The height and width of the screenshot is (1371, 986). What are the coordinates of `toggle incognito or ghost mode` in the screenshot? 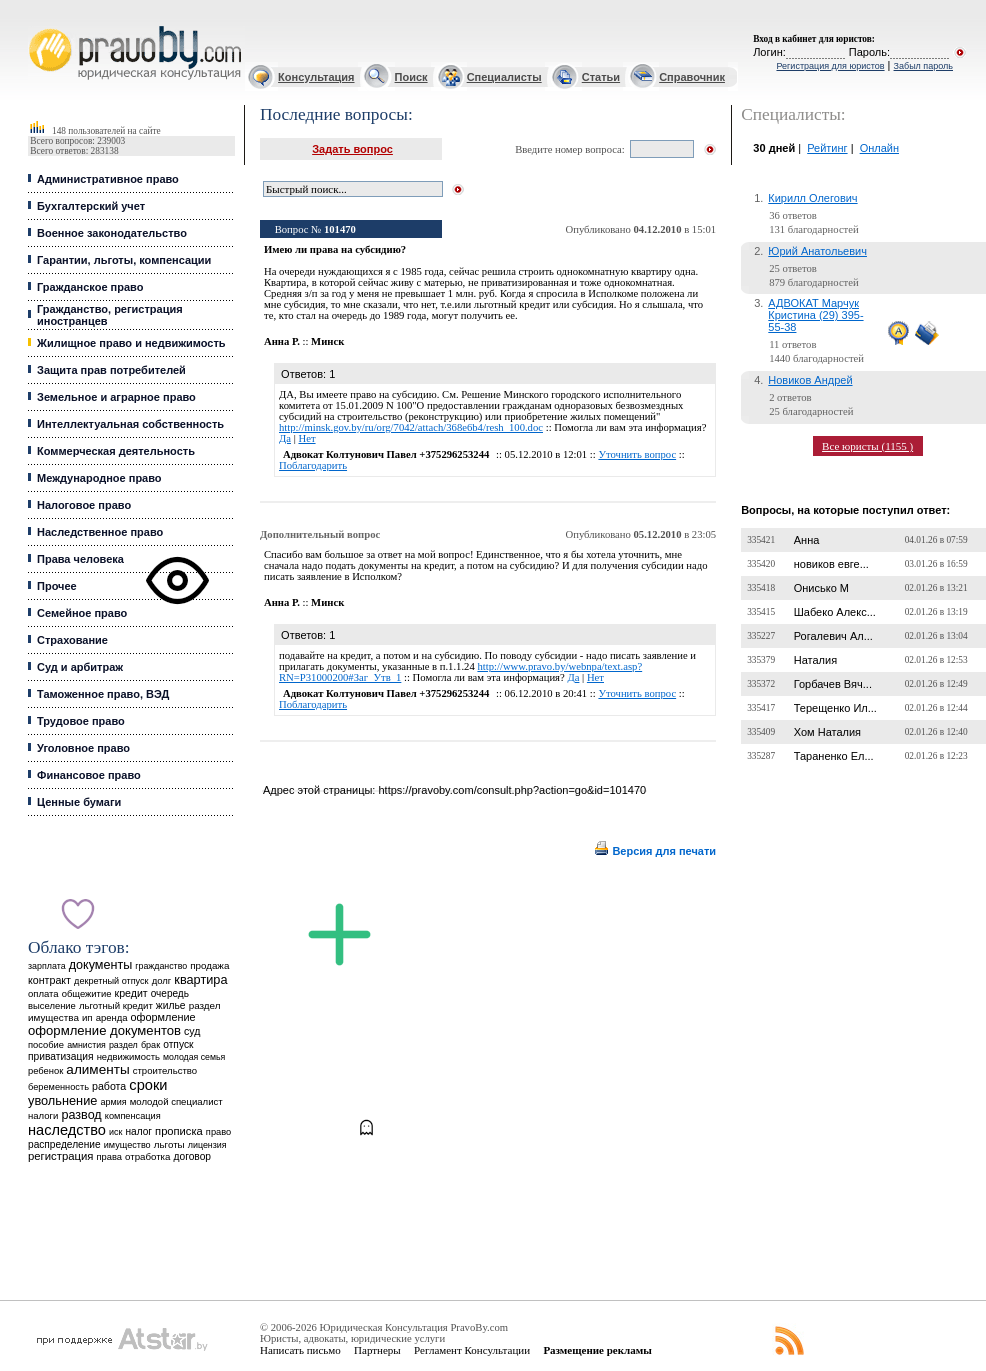 It's located at (366, 1127).